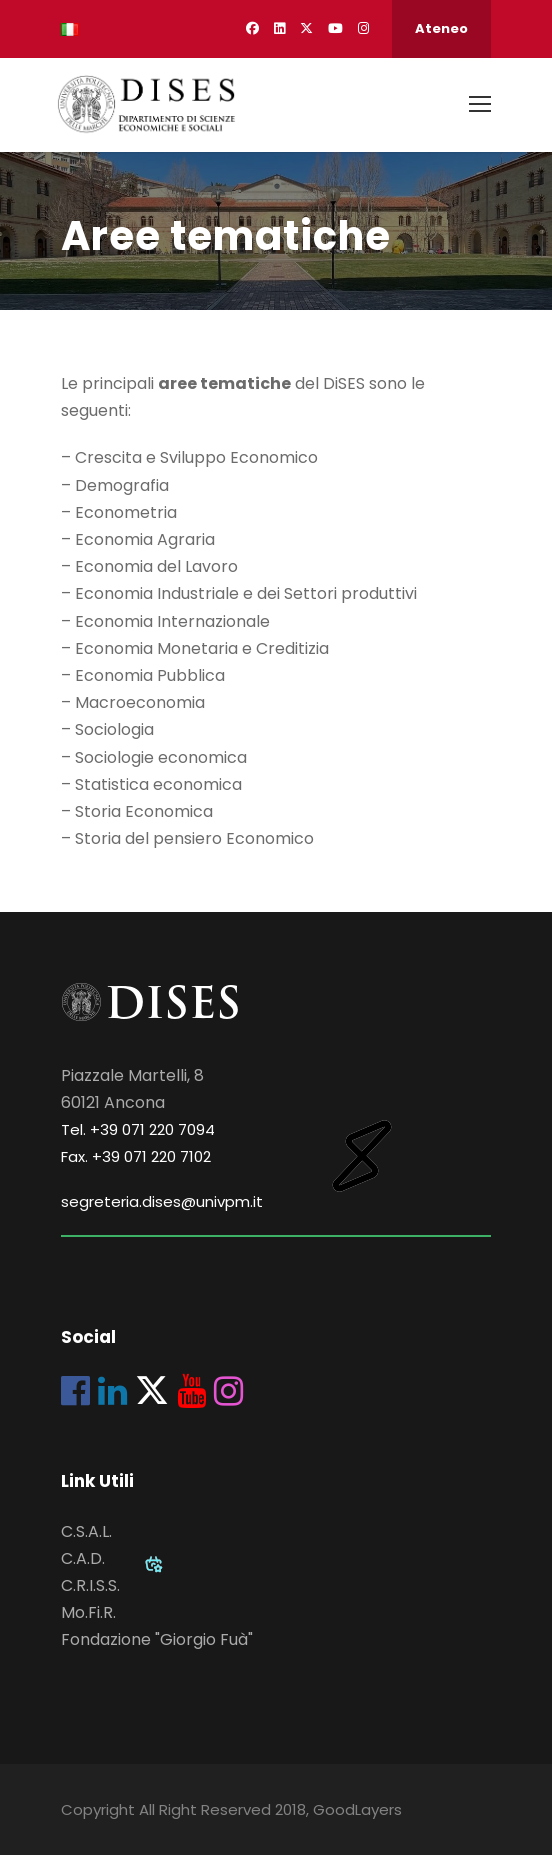 This screenshot has width=552, height=1855. I want to click on add item to favorites from cart, so click(153, 1563).